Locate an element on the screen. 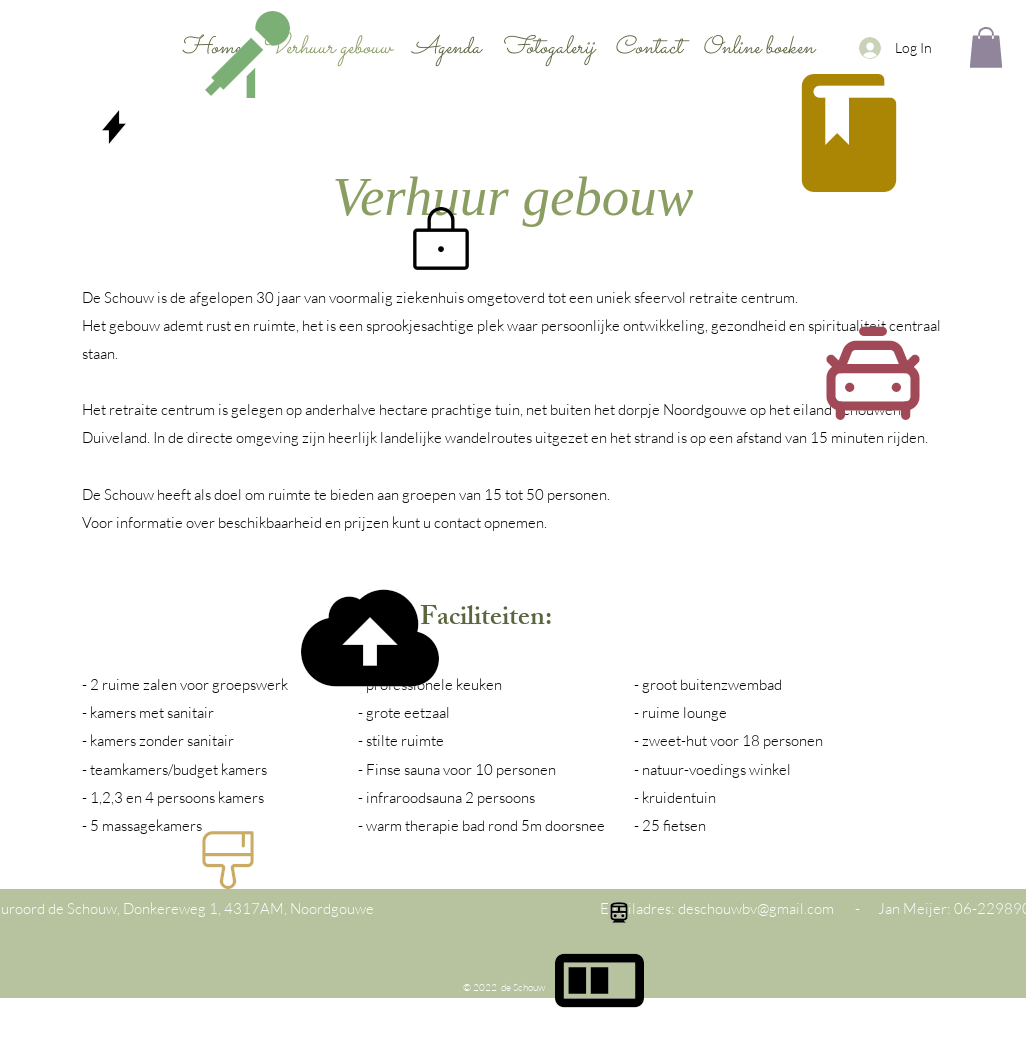 This screenshot has width=1026, height=1037. get public transit directions is located at coordinates (619, 913).